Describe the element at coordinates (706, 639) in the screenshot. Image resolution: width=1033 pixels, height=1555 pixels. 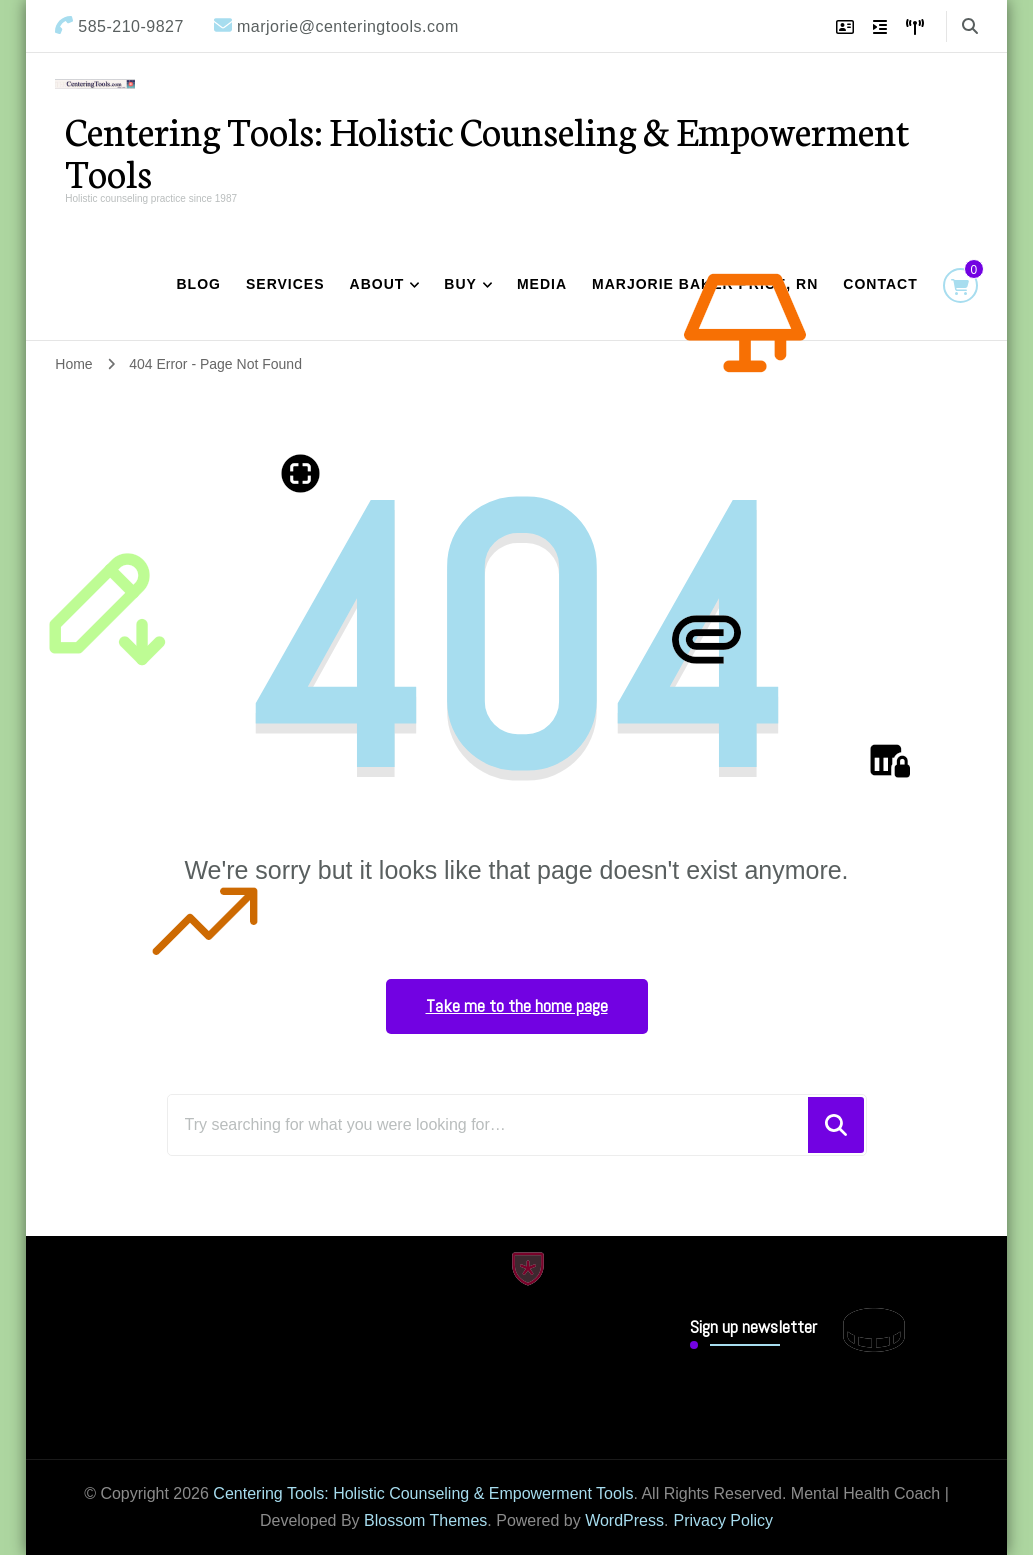
I see `attach a file to your message` at that location.